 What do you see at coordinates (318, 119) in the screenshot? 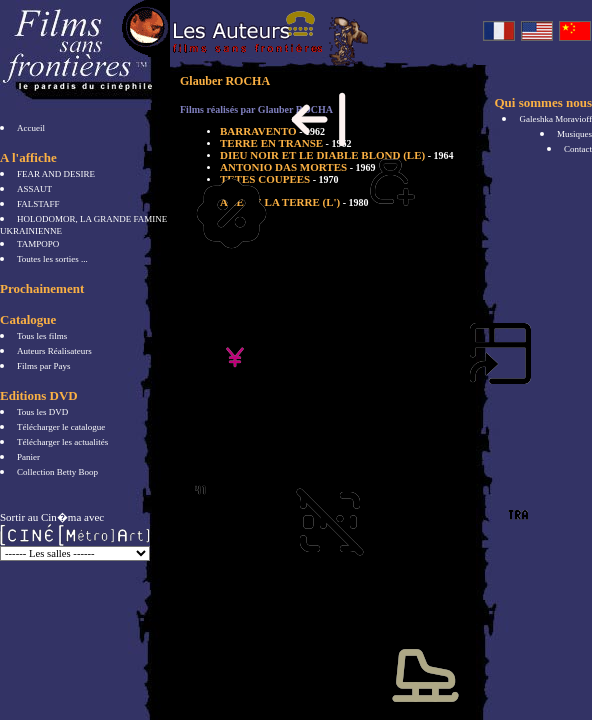
I see `collapse sidebar or panel` at bounding box center [318, 119].